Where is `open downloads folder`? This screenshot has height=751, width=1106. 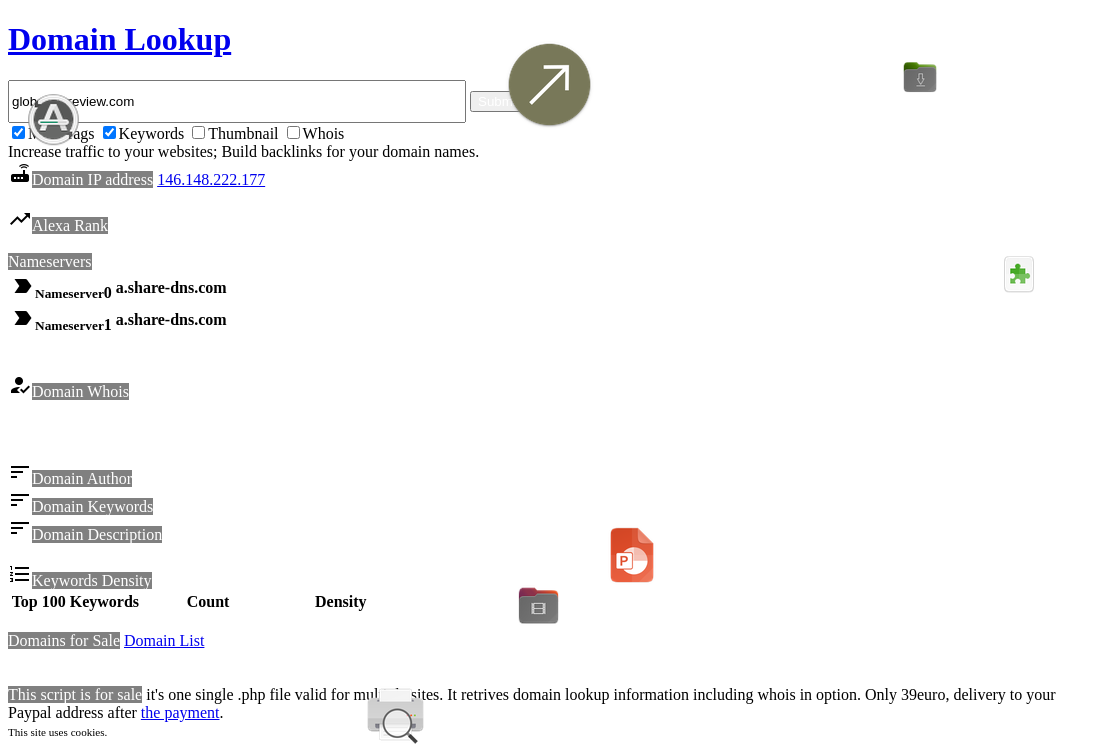
open downloads folder is located at coordinates (920, 77).